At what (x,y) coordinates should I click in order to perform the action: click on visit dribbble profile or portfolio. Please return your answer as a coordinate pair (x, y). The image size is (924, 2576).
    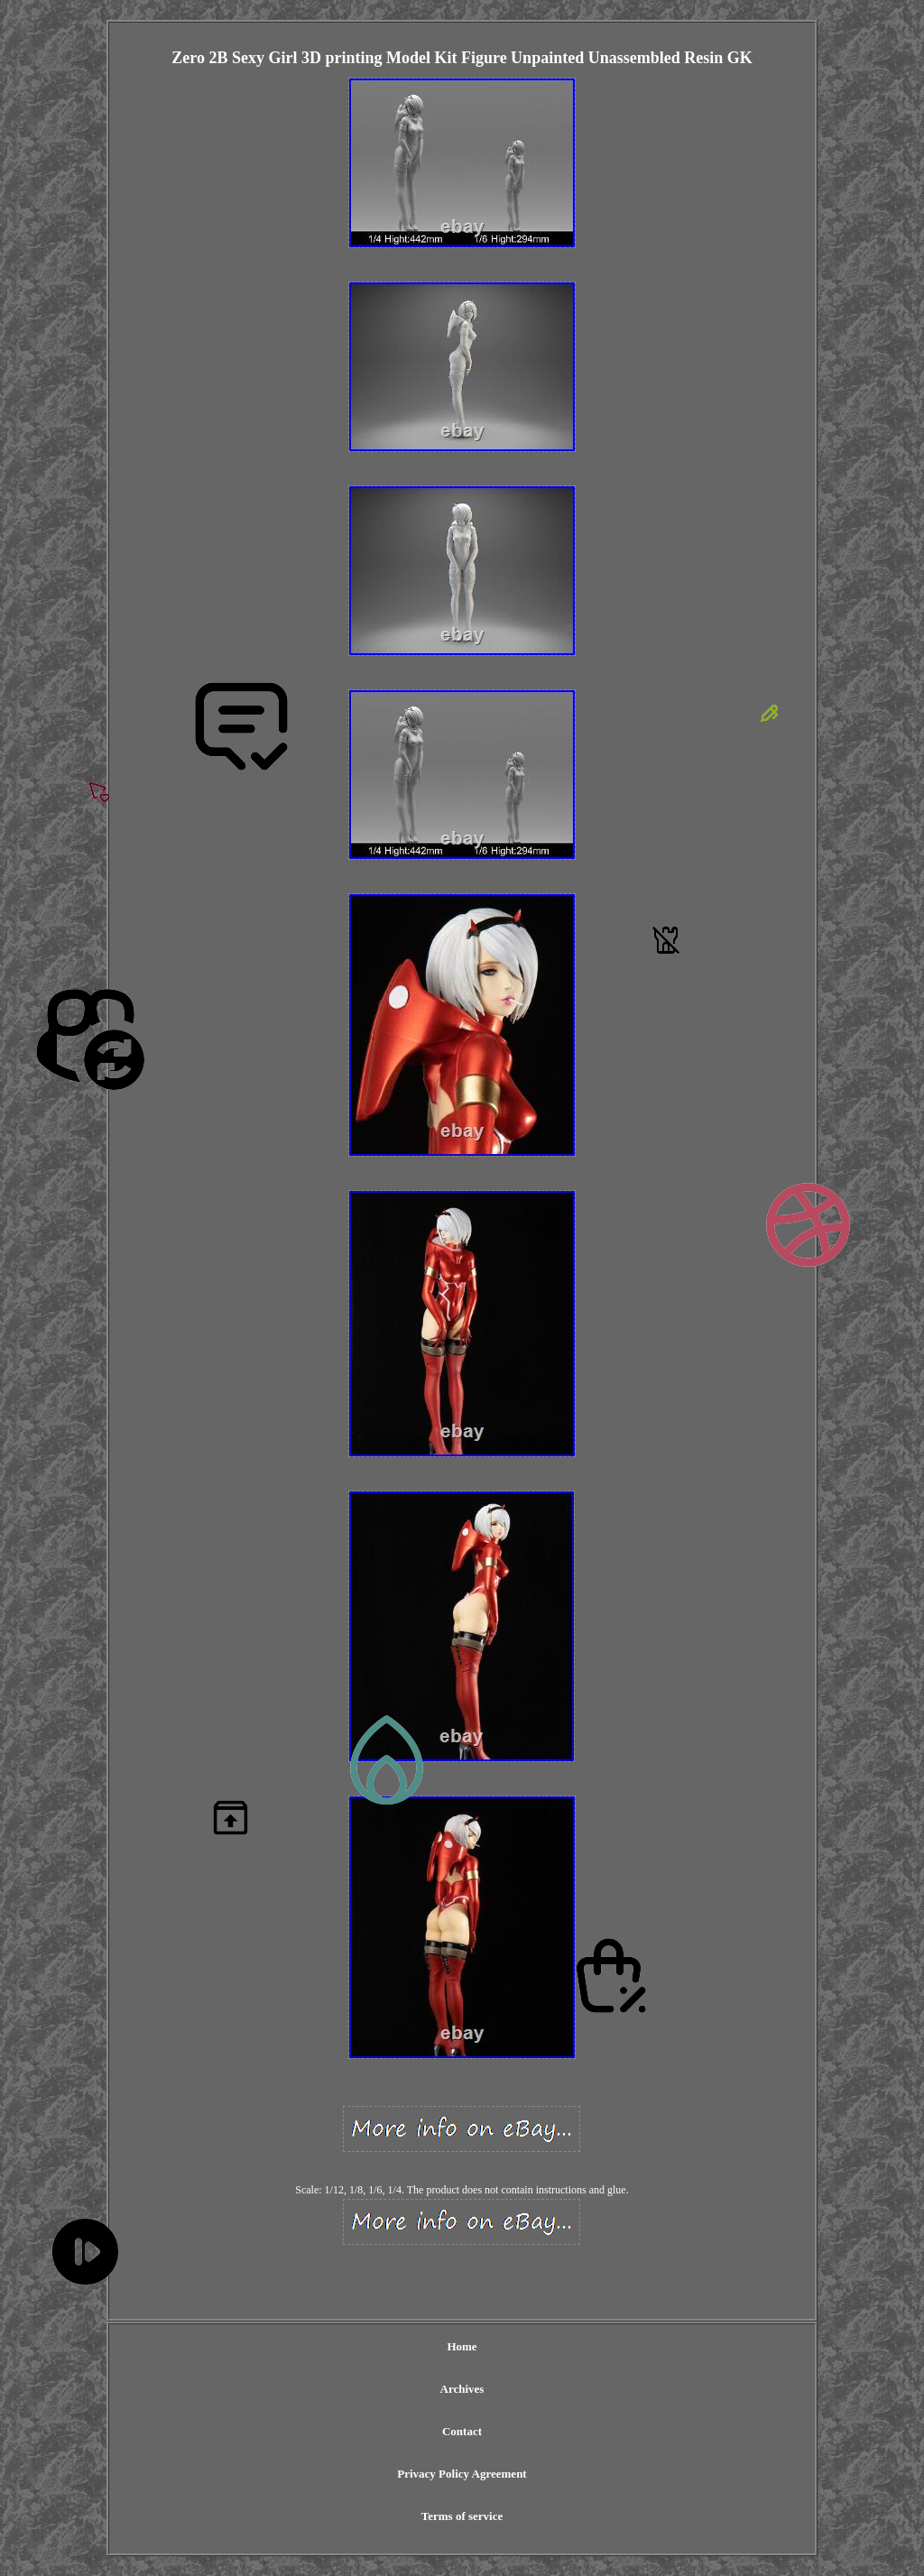
    Looking at the image, I should click on (808, 1224).